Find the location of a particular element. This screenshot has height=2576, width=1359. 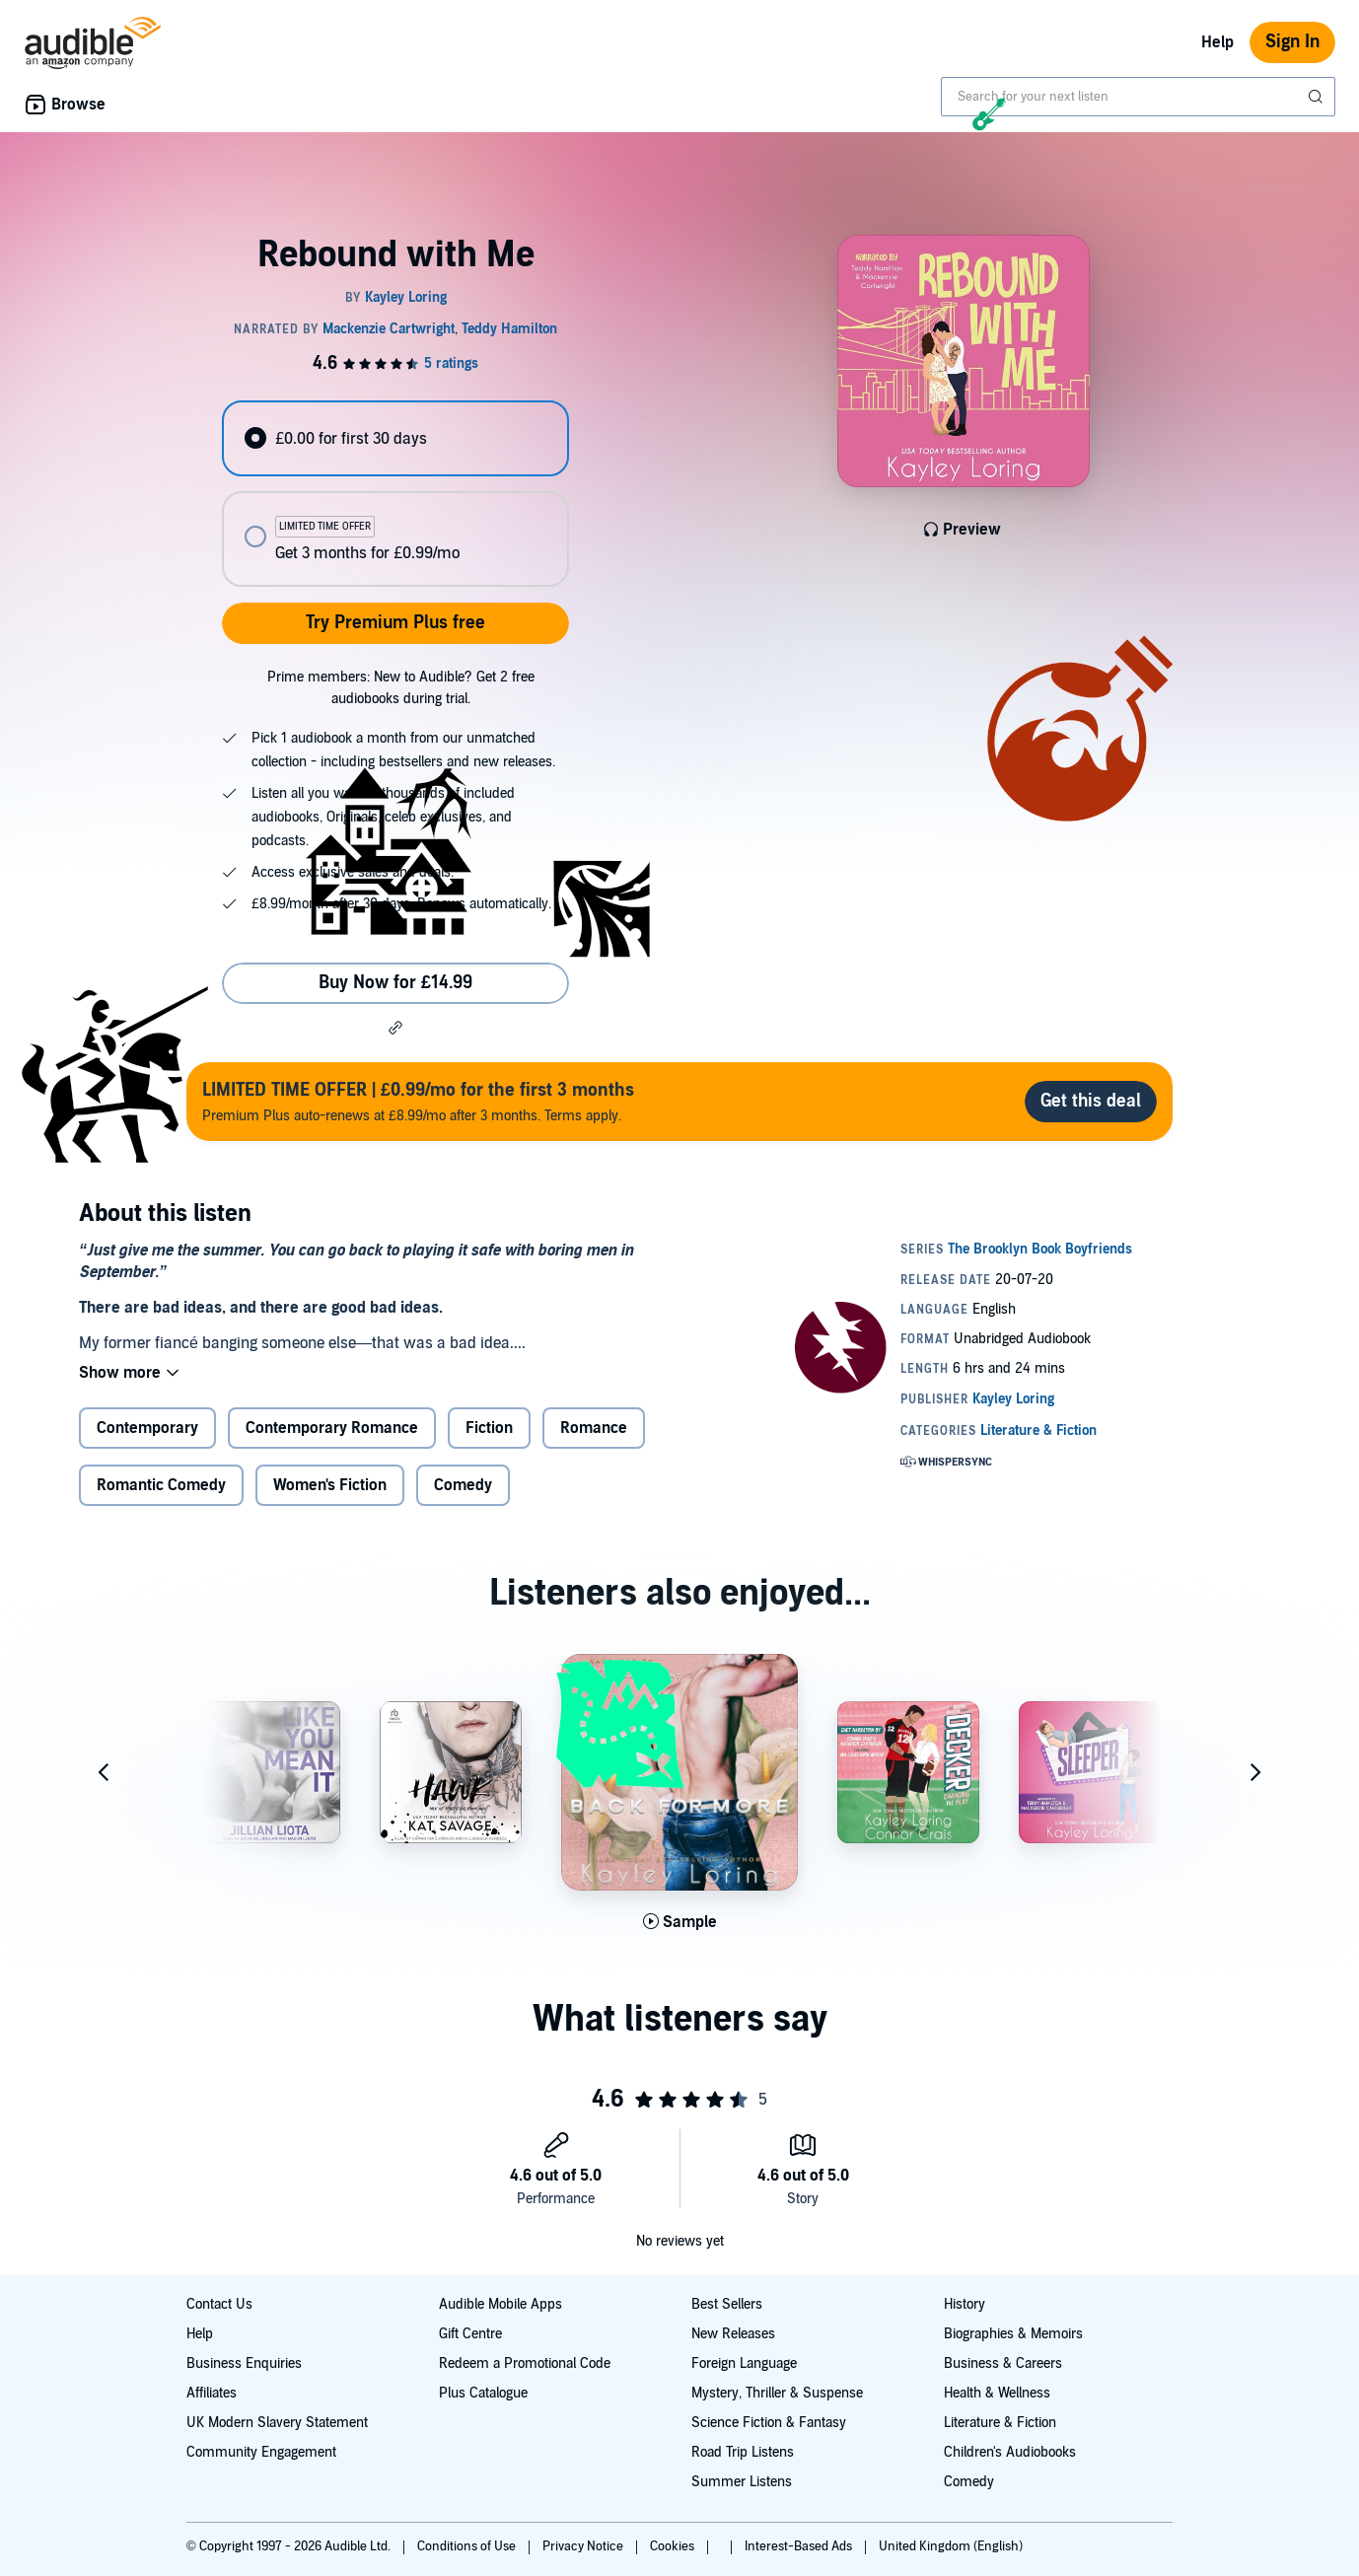

select knight or cavalry unit in a strategy game is located at coordinates (114, 1074).